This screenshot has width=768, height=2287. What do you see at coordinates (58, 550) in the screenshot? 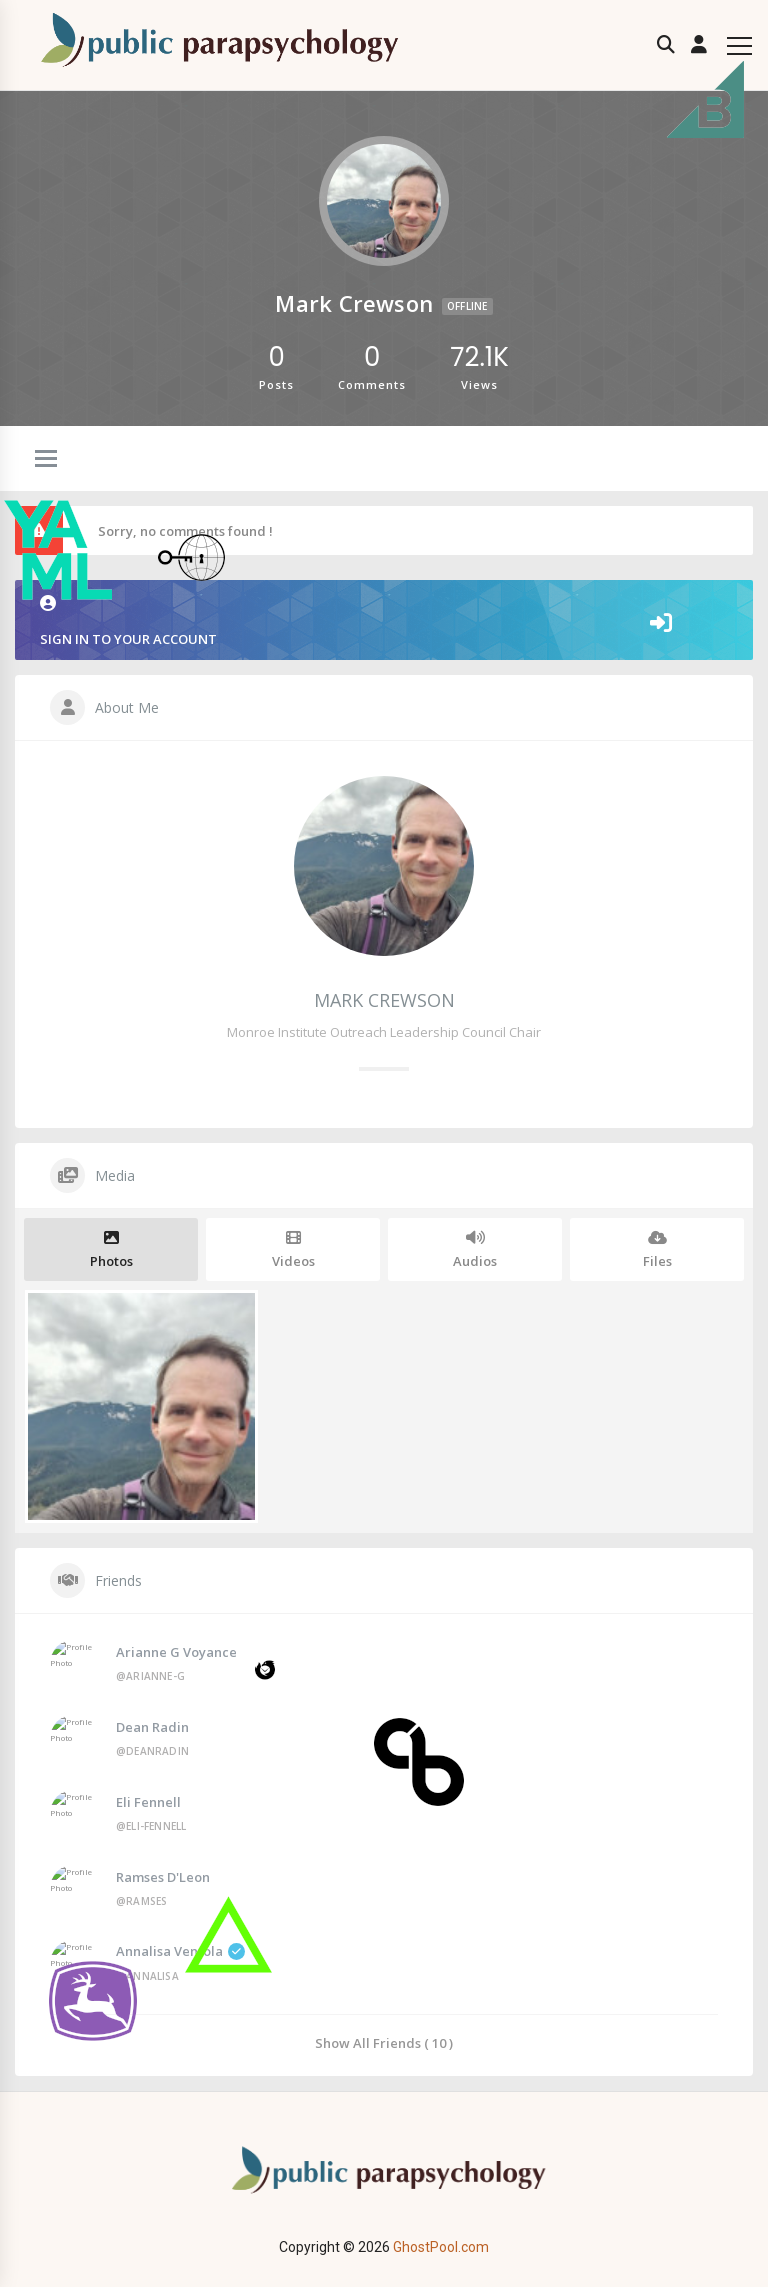
I see `indicates a YAML configuration file` at bounding box center [58, 550].